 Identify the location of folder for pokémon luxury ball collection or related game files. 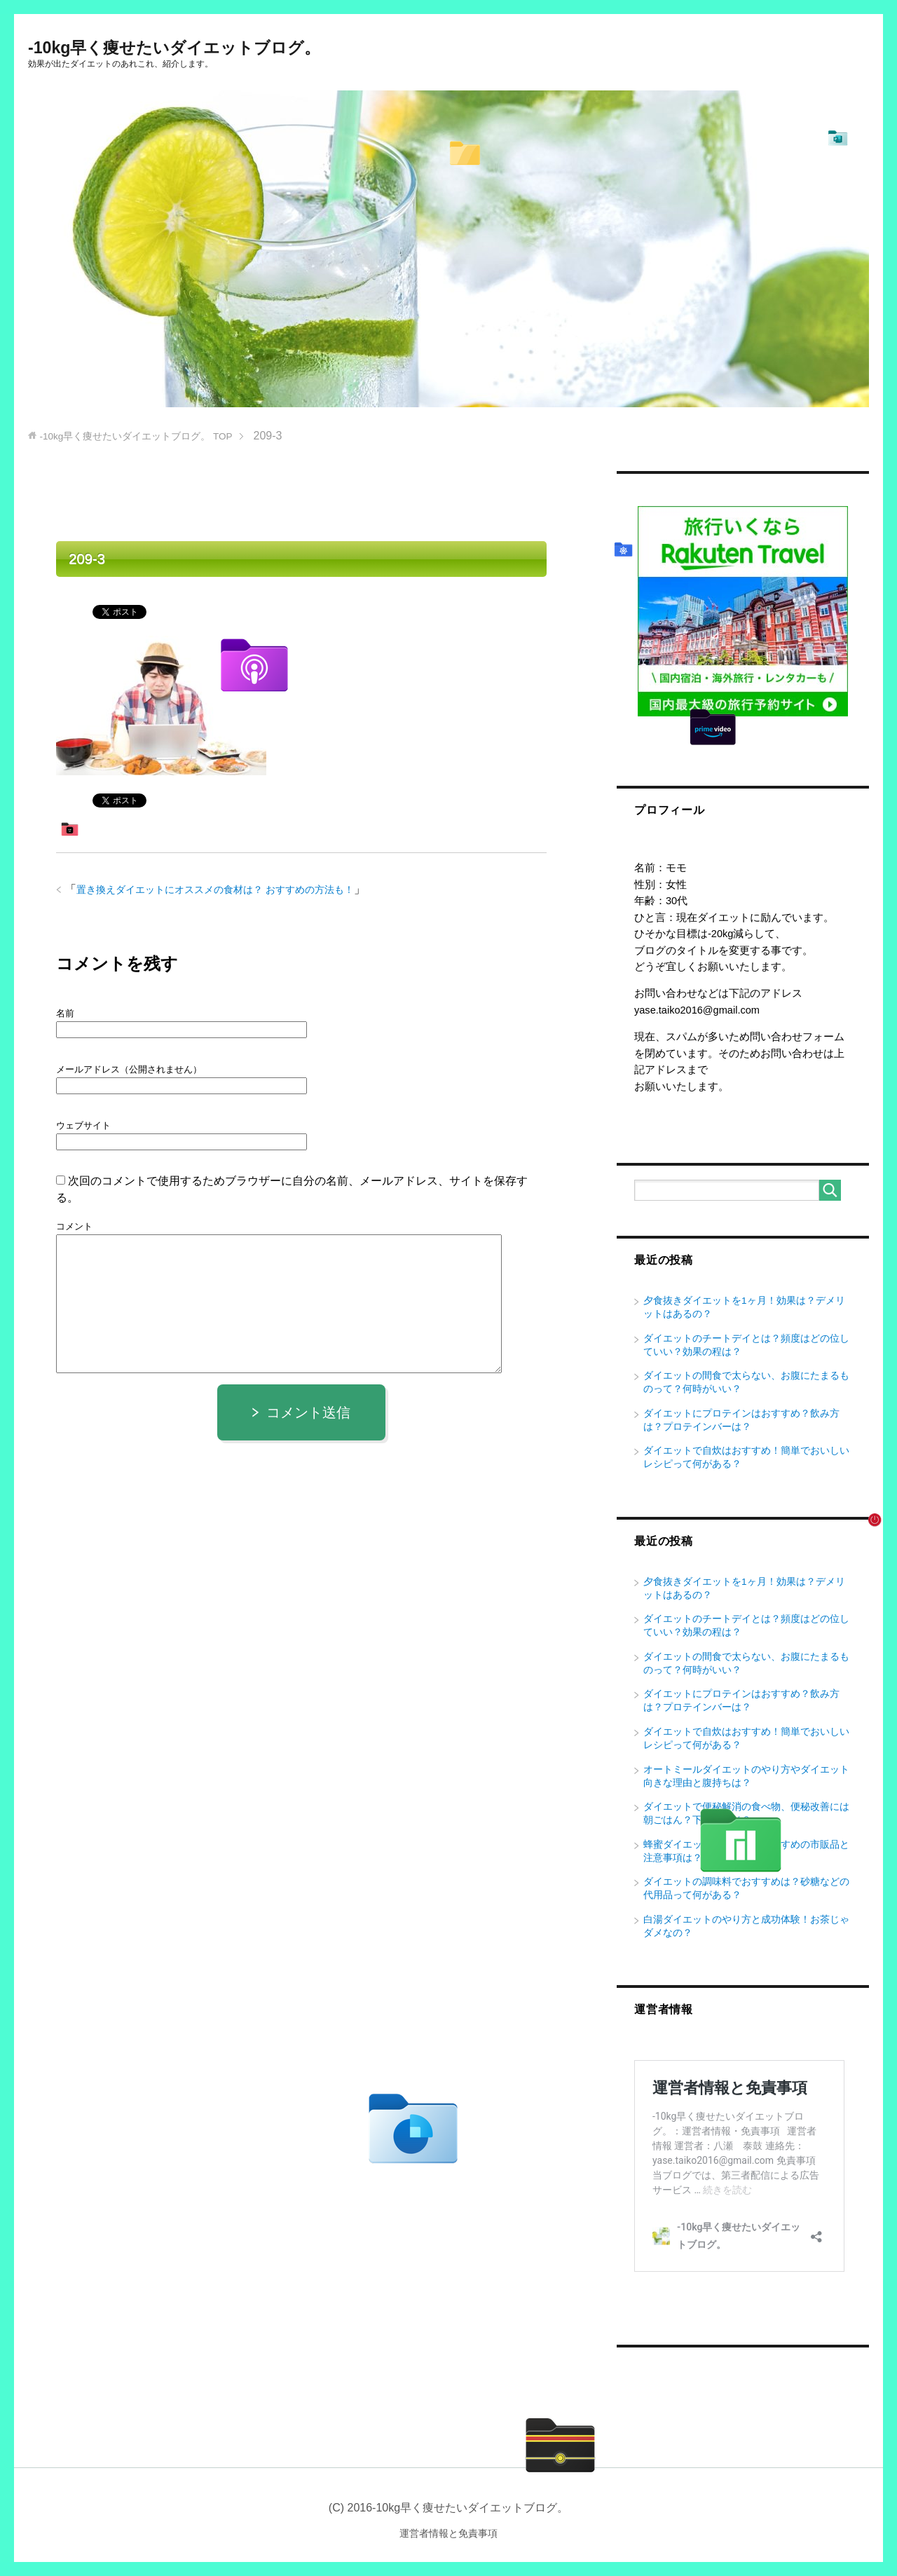
(560, 2447).